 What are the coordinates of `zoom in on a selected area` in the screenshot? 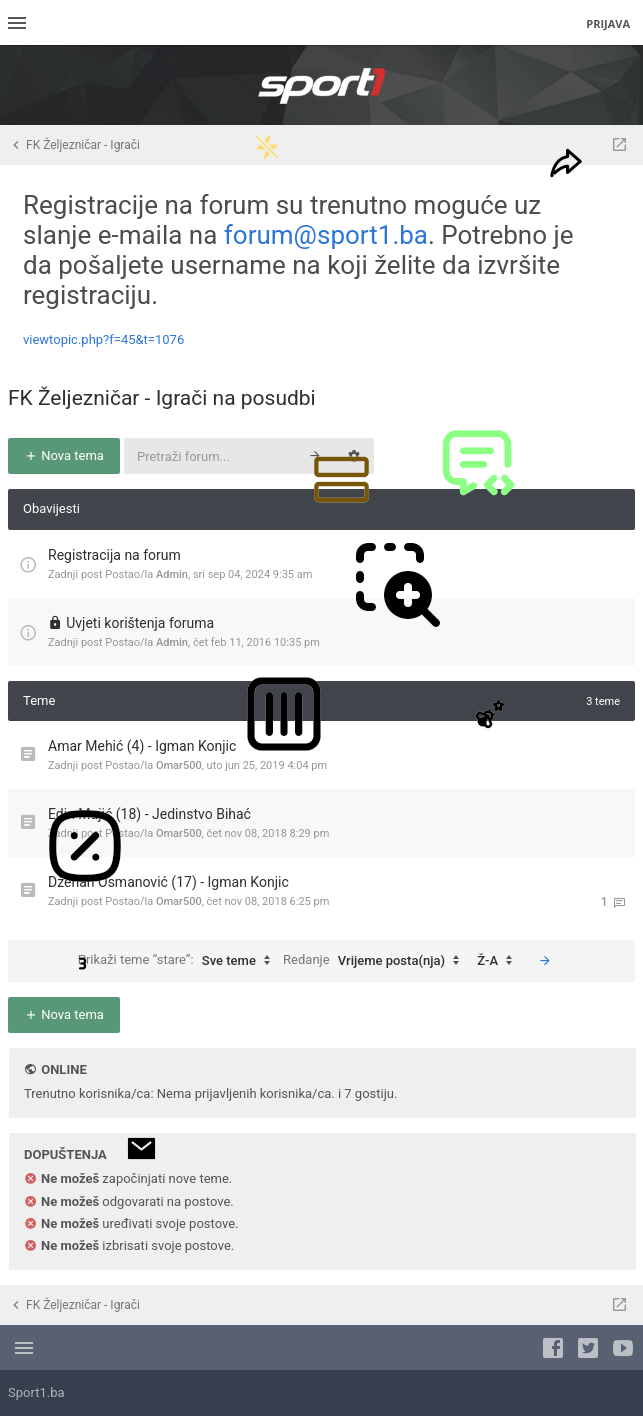 It's located at (396, 583).